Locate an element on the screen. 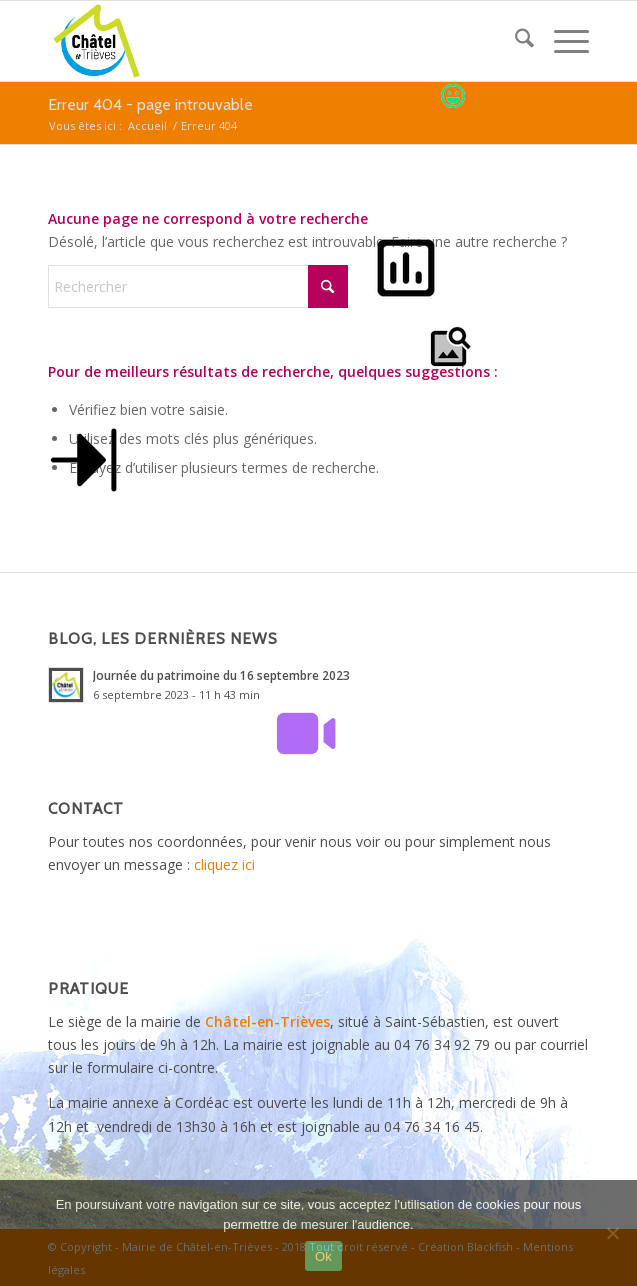 The image size is (637, 1286). go to end of content or list is located at coordinates (85, 460).